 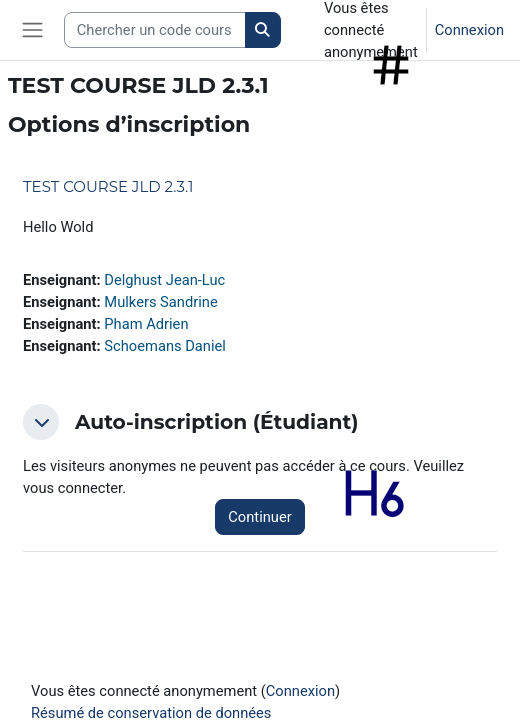 What do you see at coordinates (374, 493) in the screenshot?
I see `format text as heading level 6` at bounding box center [374, 493].